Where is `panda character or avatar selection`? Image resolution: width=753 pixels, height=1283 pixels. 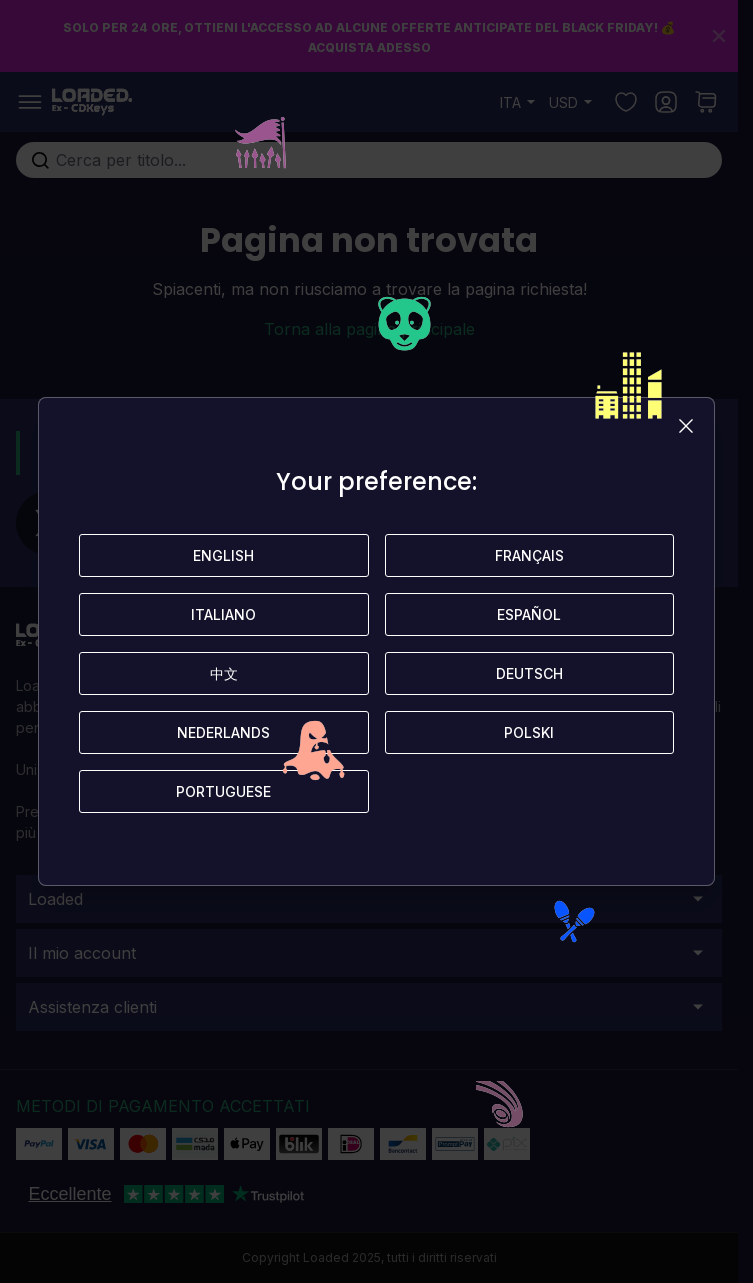
panda character or avatar selection is located at coordinates (404, 324).